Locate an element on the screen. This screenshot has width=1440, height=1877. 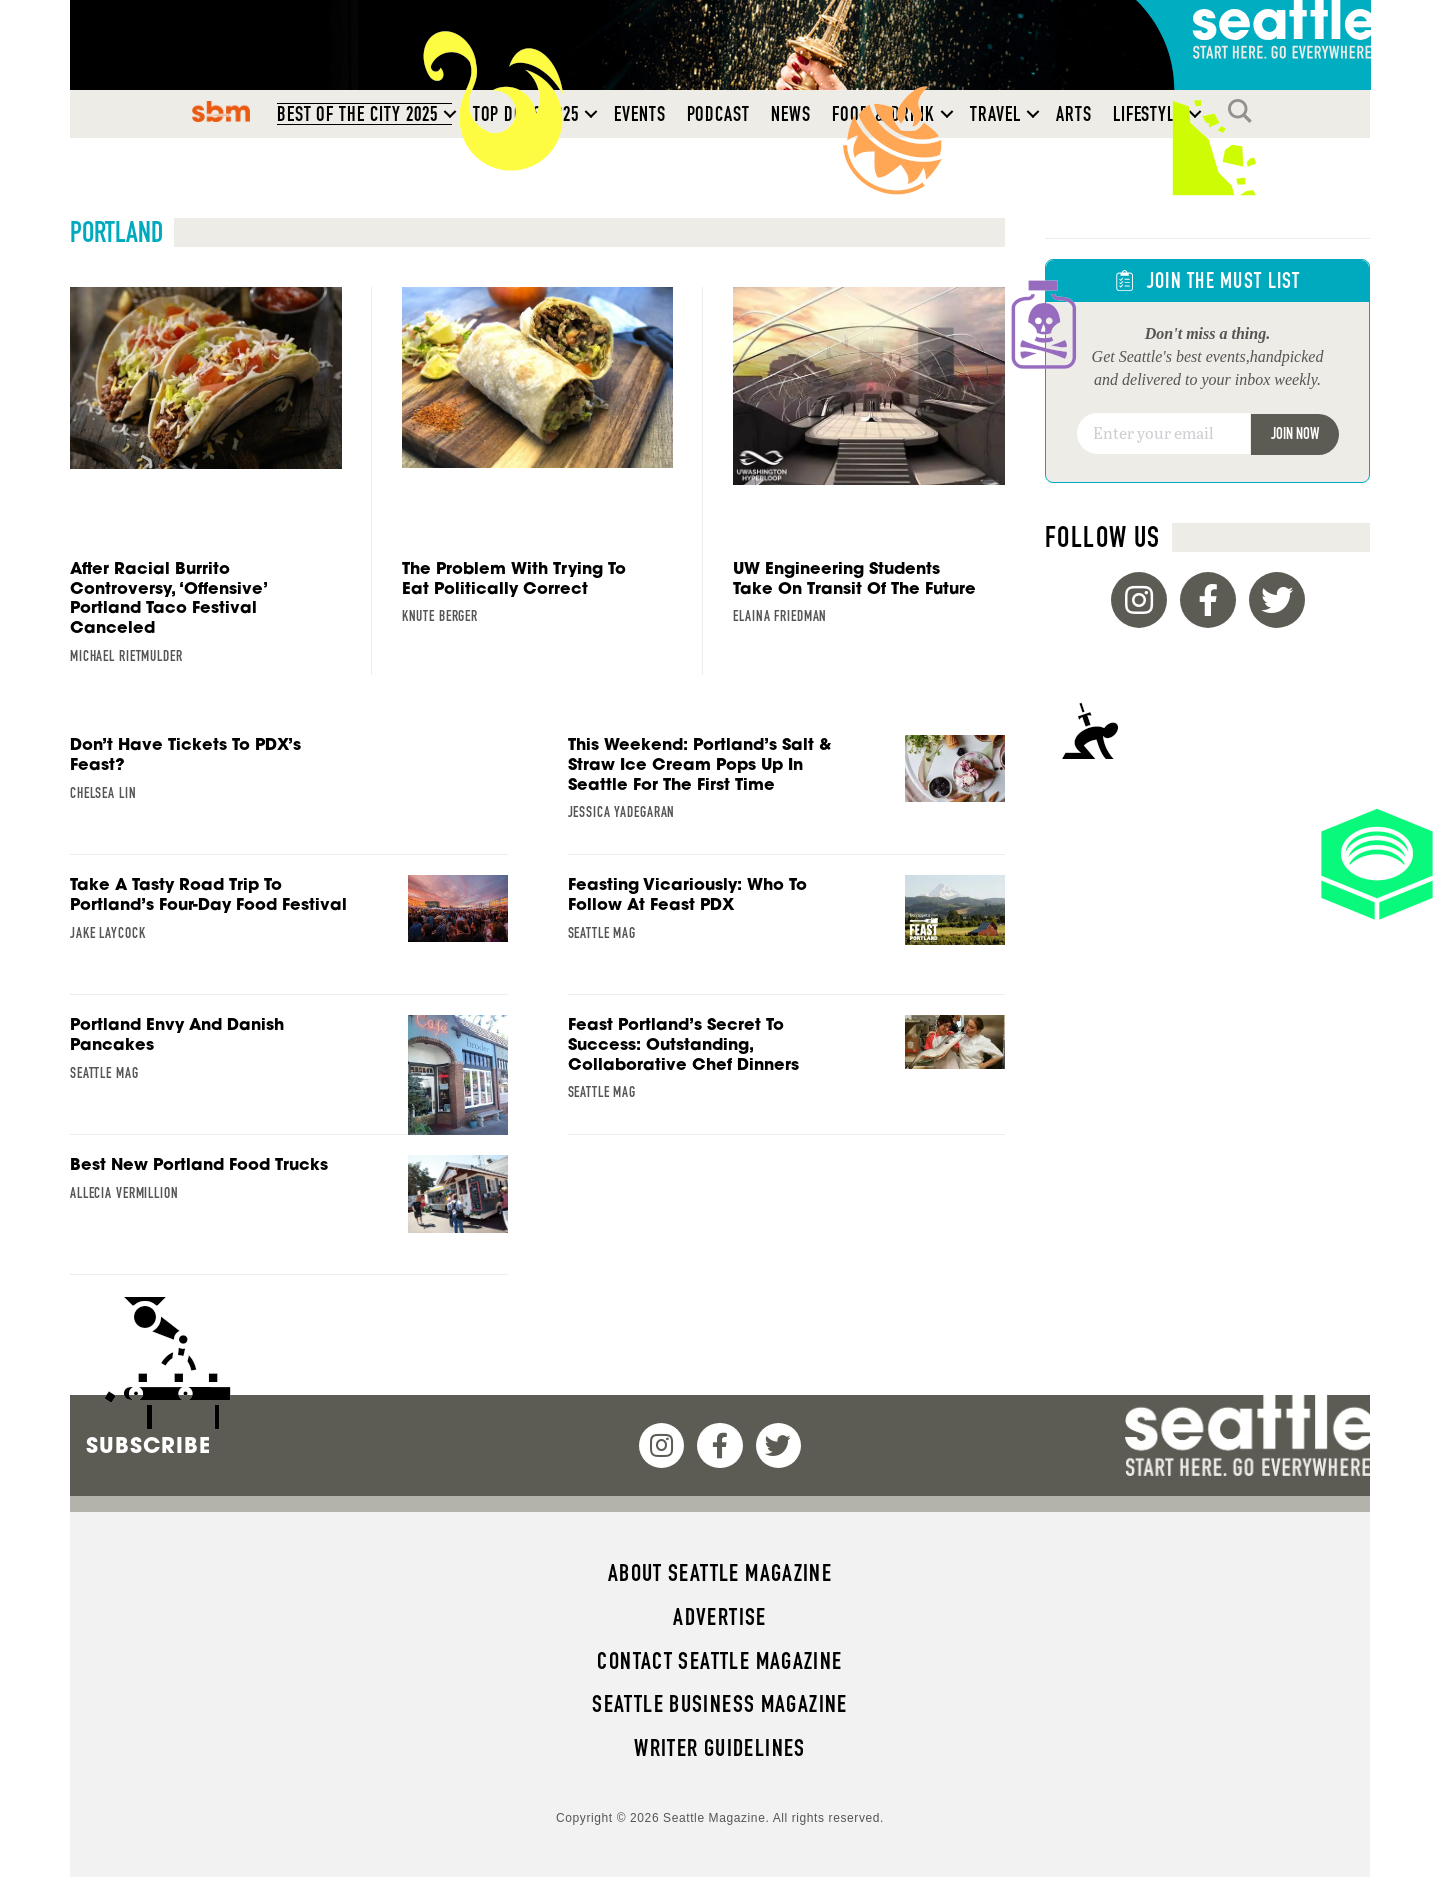
indicates a fire or flame effect in a game is located at coordinates (494, 100).